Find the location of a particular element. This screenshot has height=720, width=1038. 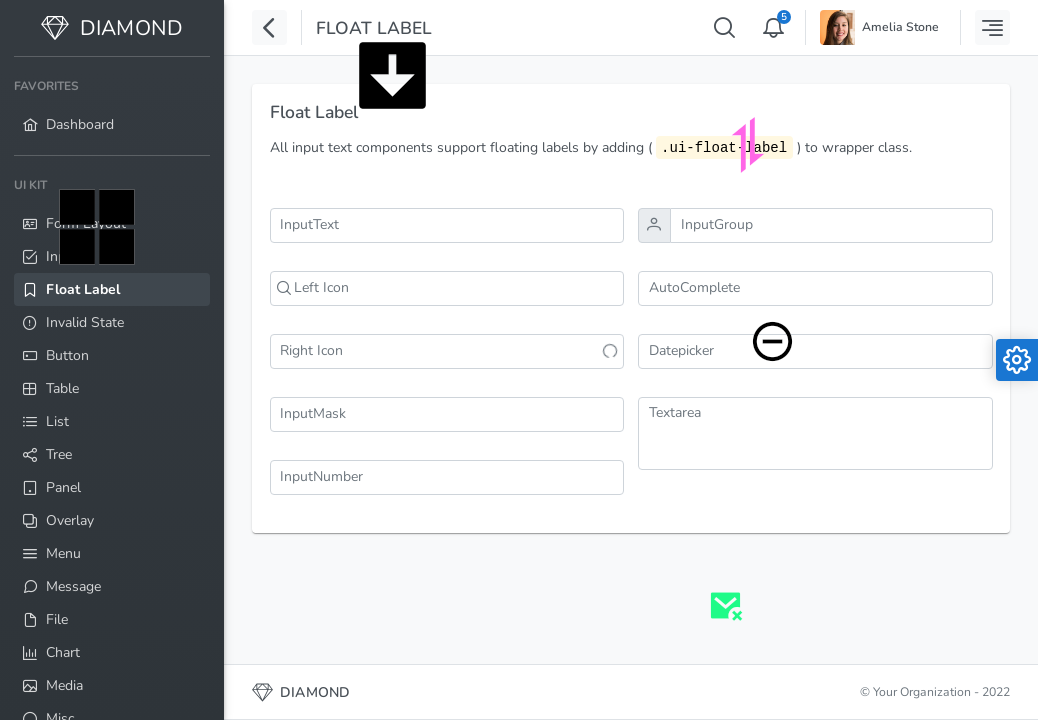

sign in with microsoft account is located at coordinates (97, 227).